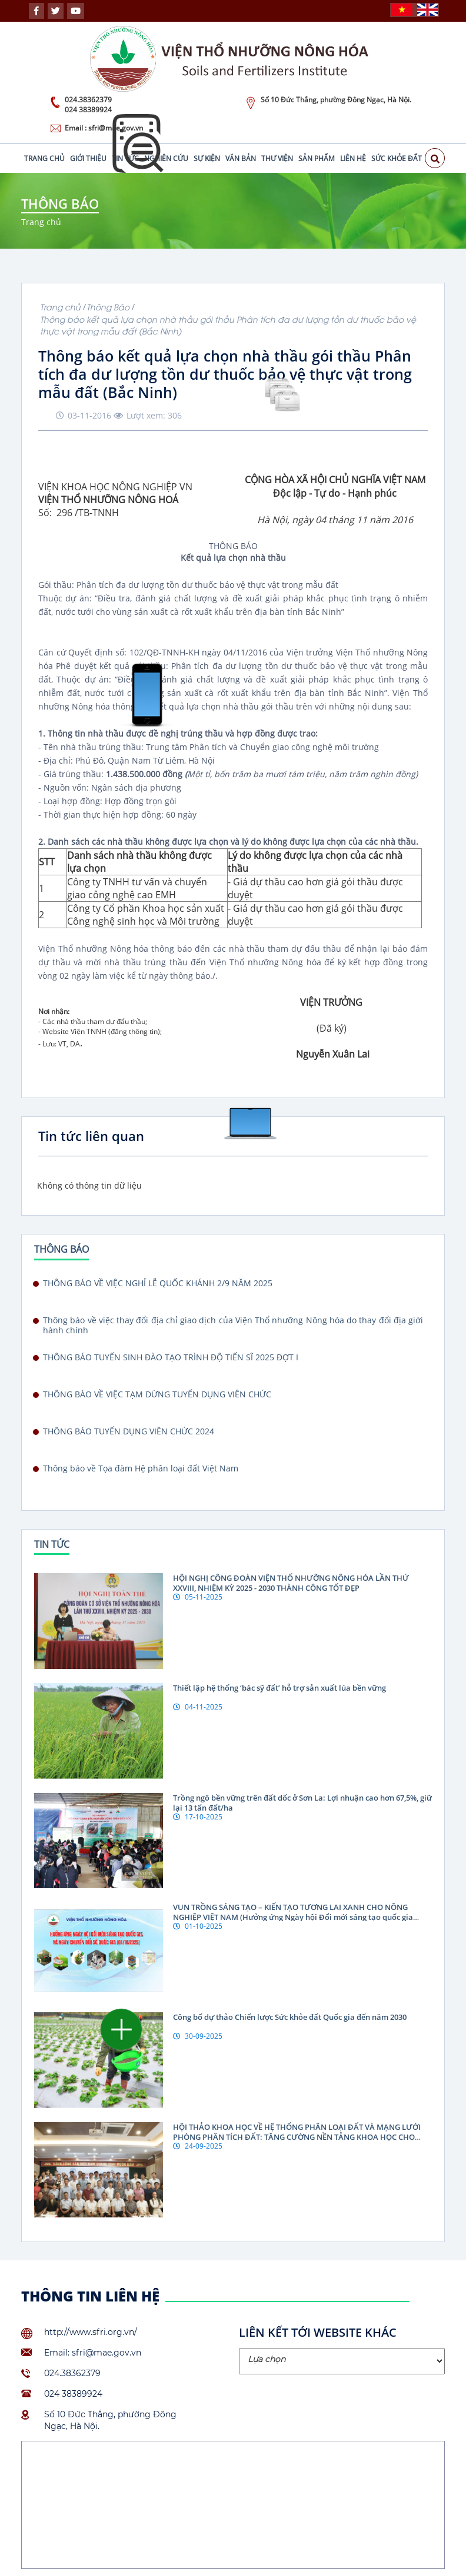  I want to click on represents a MacBook Air 15" device in system settings, so click(250, 1120).